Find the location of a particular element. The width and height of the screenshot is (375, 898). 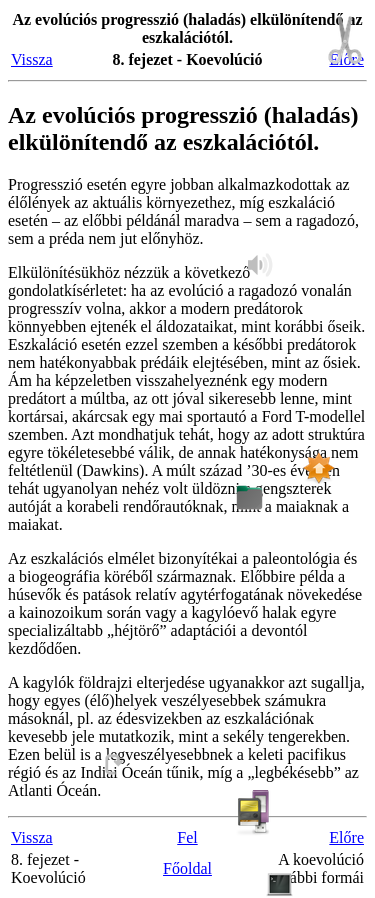

cut selected content to clipboard is located at coordinates (345, 40).